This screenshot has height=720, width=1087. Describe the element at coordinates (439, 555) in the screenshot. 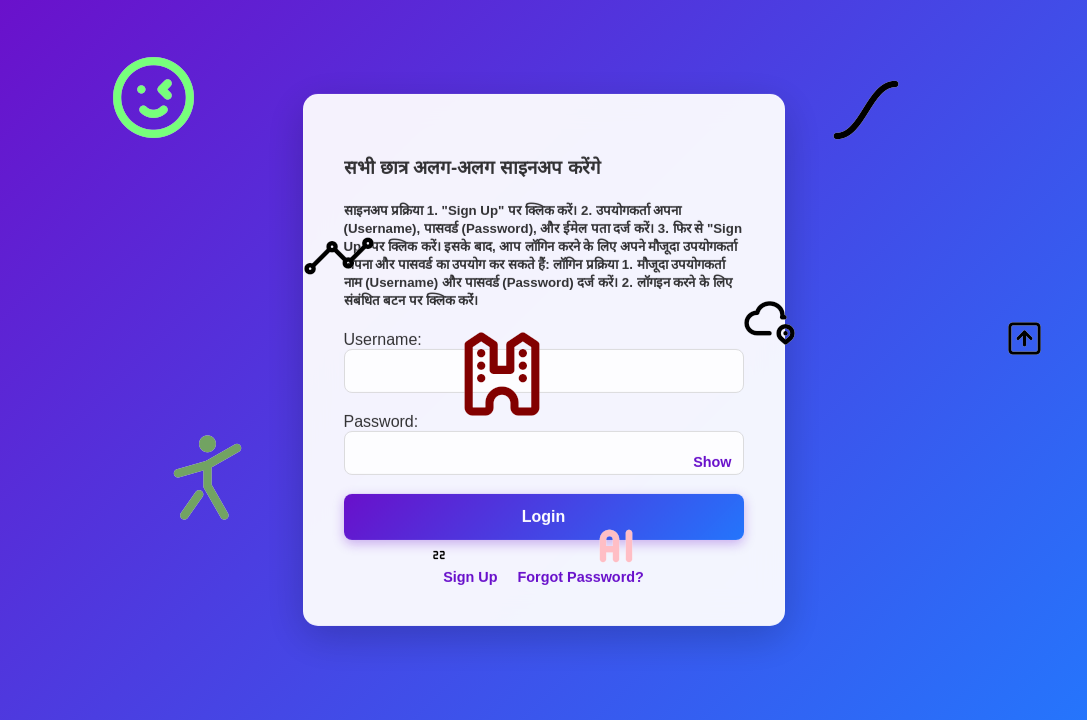

I see `indicates item number 22 in a list or sequence` at that location.